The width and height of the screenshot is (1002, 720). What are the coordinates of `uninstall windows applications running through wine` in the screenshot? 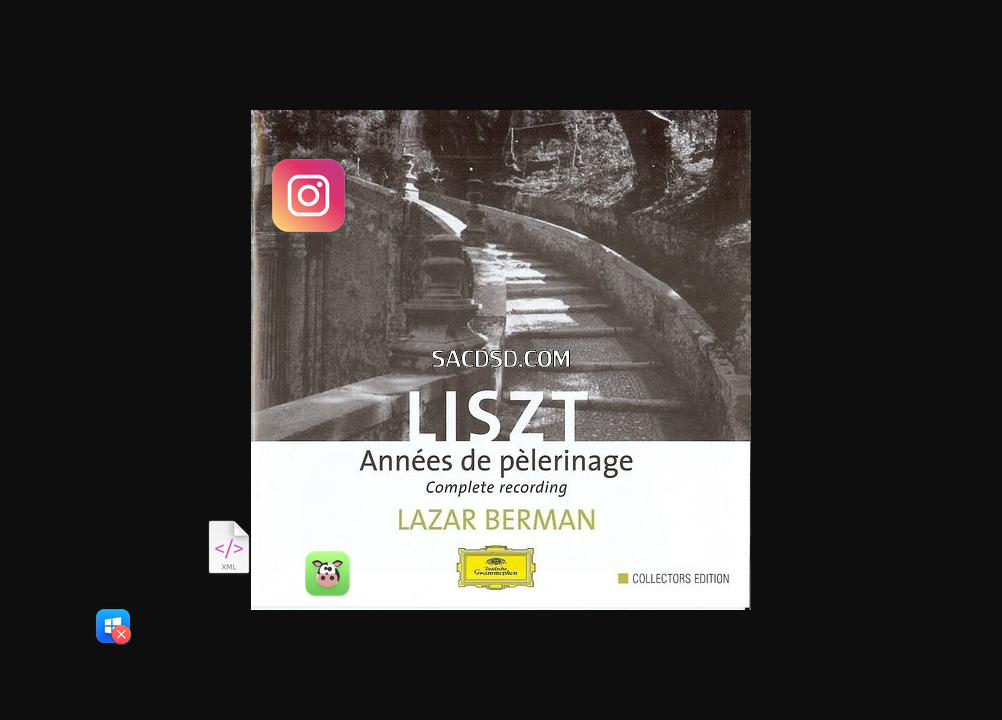 It's located at (113, 626).